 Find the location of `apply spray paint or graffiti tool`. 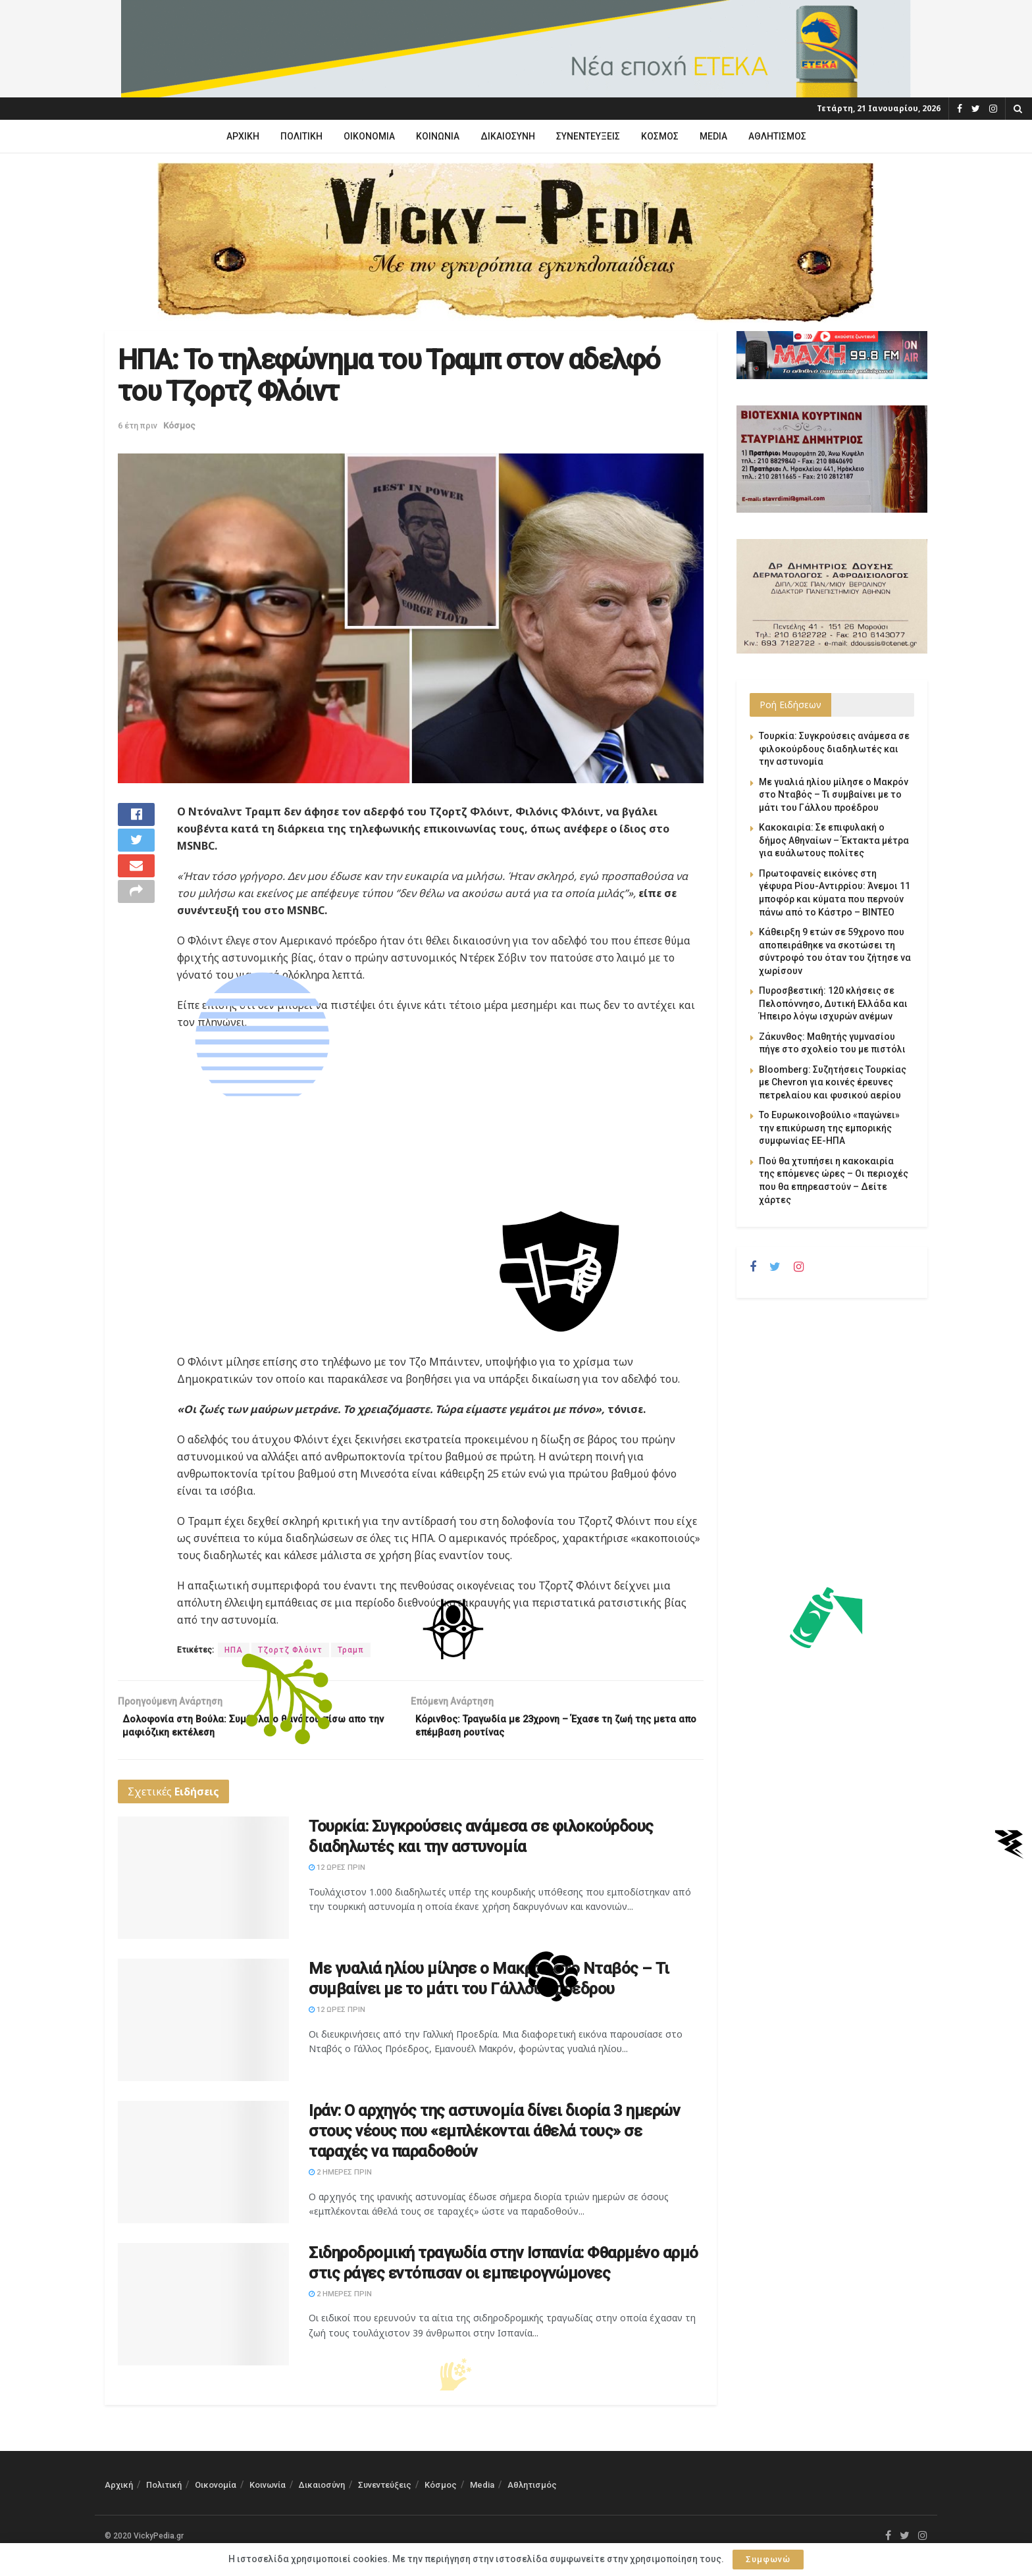

apply spray paint or graffiti tool is located at coordinates (825, 1619).